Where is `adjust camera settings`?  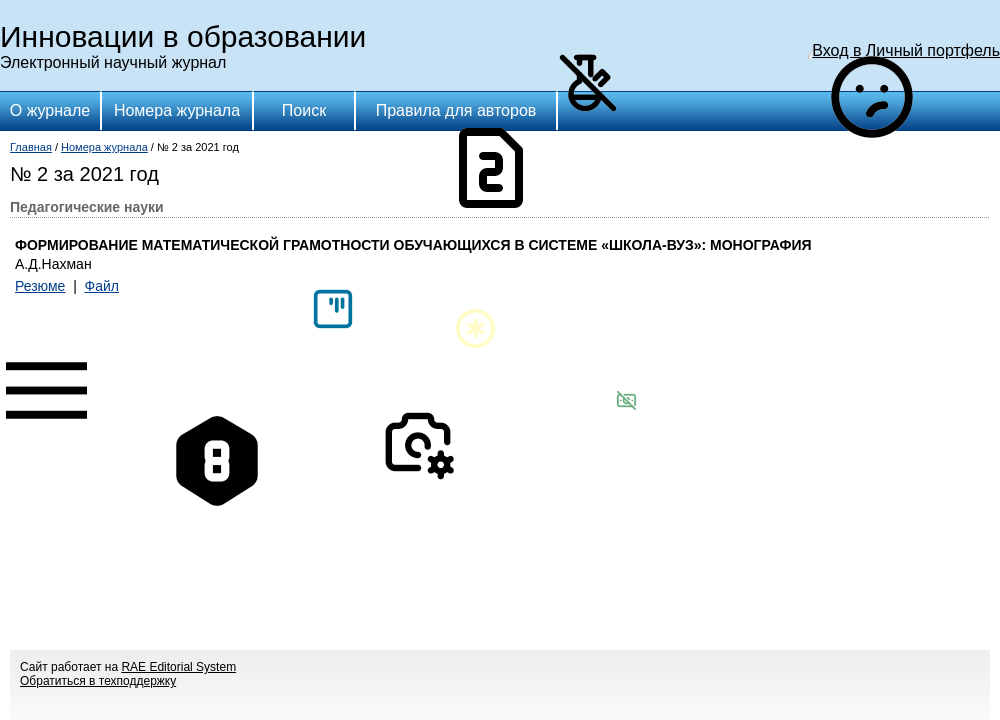 adjust camera settings is located at coordinates (418, 442).